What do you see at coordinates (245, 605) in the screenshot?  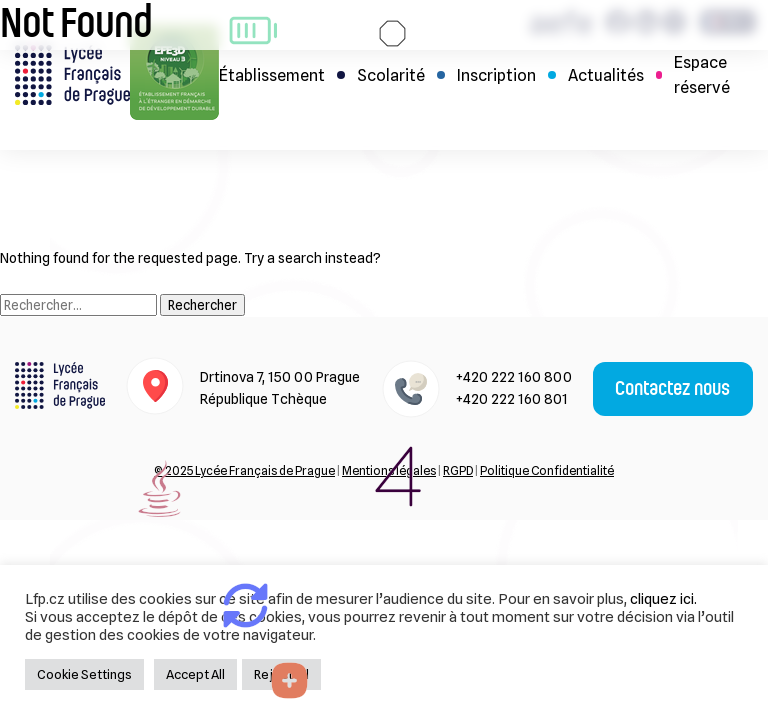 I see `sync or refresh content` at bounding box center [245, 605].